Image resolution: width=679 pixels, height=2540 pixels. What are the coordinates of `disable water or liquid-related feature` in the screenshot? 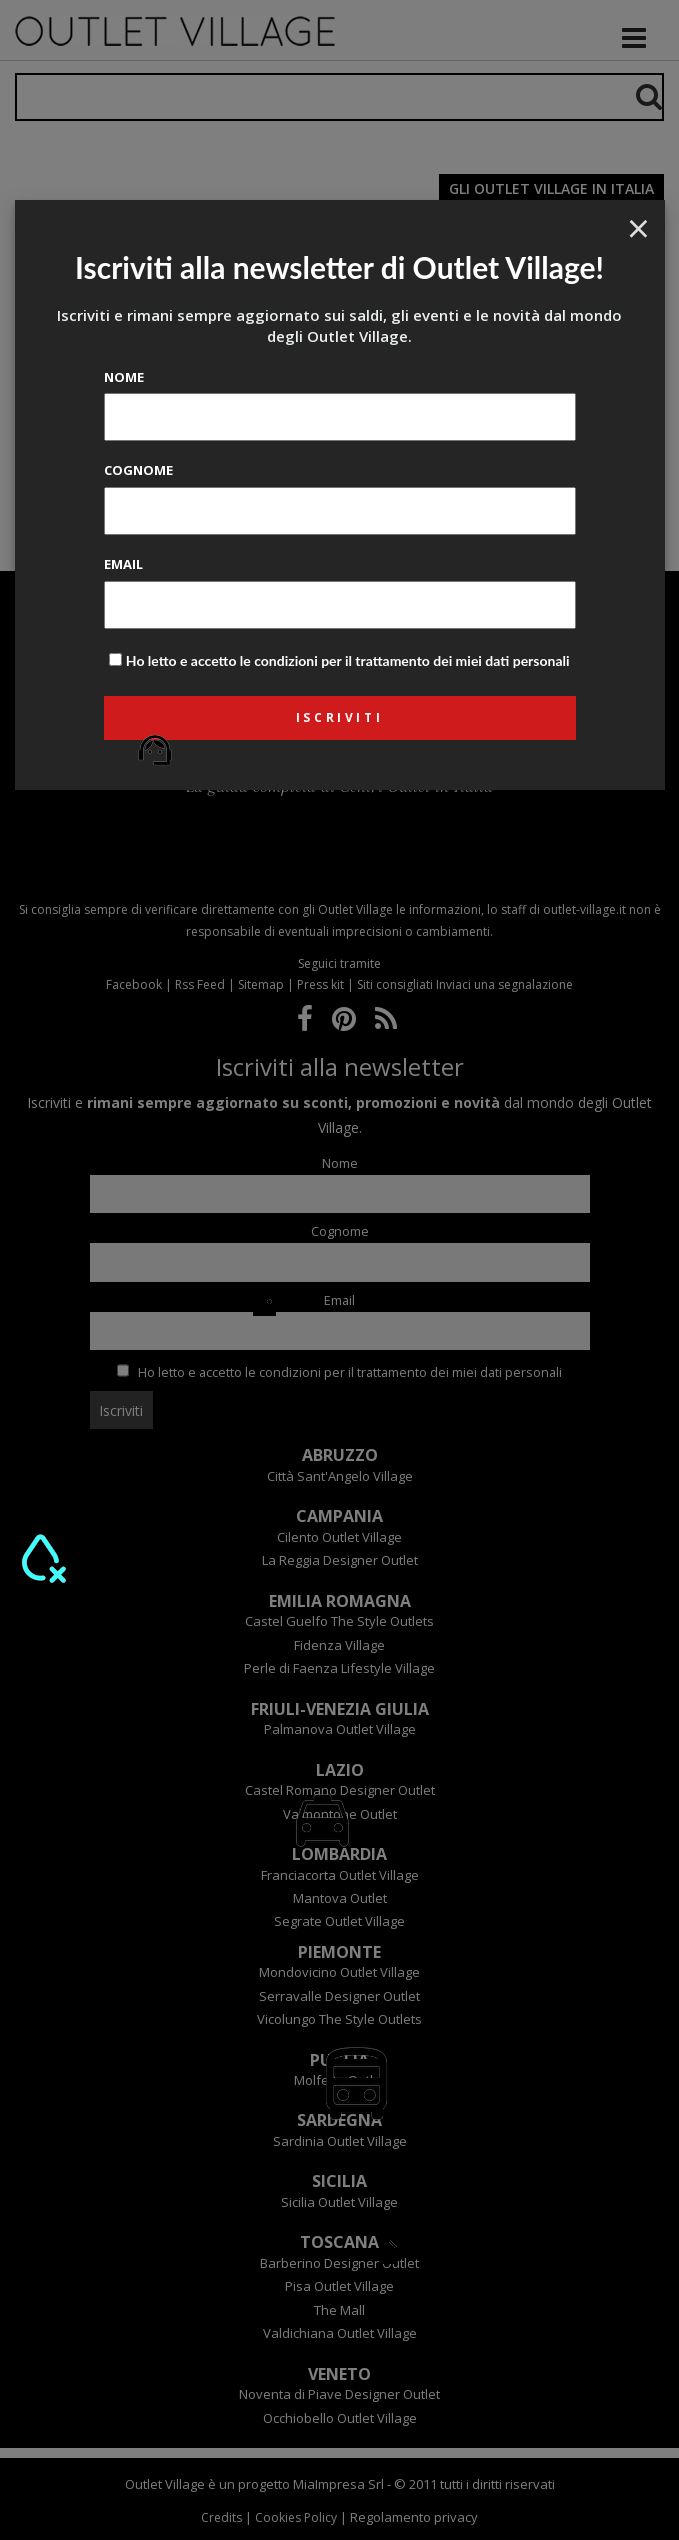 It's located at (40, 1557).